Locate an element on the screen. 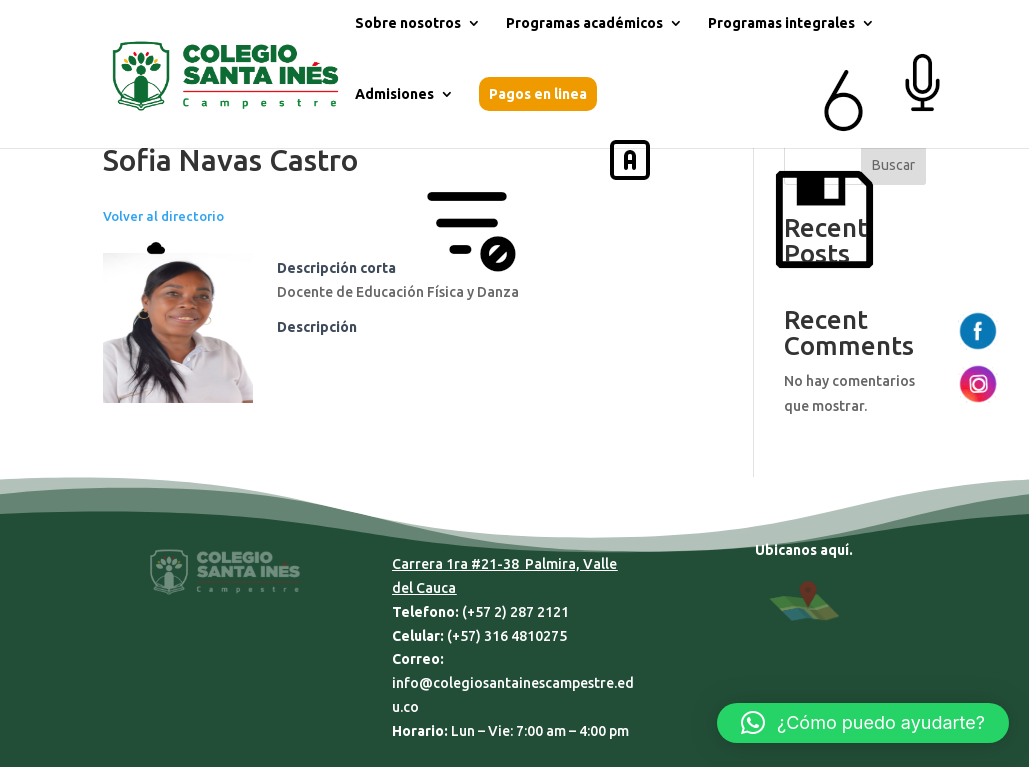 The width and height of the screenshot is (1029, 767). save current file or document is located at coordinates (824, 219).